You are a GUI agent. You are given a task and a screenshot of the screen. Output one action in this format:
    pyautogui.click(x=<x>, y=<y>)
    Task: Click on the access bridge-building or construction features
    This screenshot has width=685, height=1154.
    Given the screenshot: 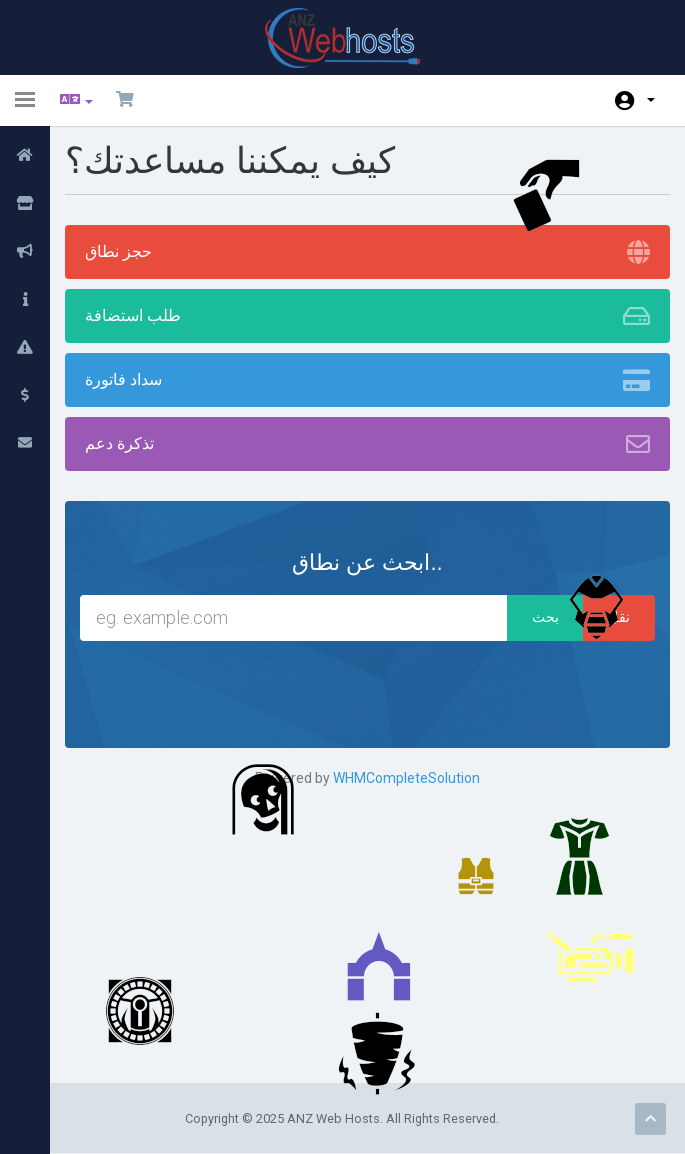 What is the action you would take?
    pyautogui.click(x=379, y=966)
    